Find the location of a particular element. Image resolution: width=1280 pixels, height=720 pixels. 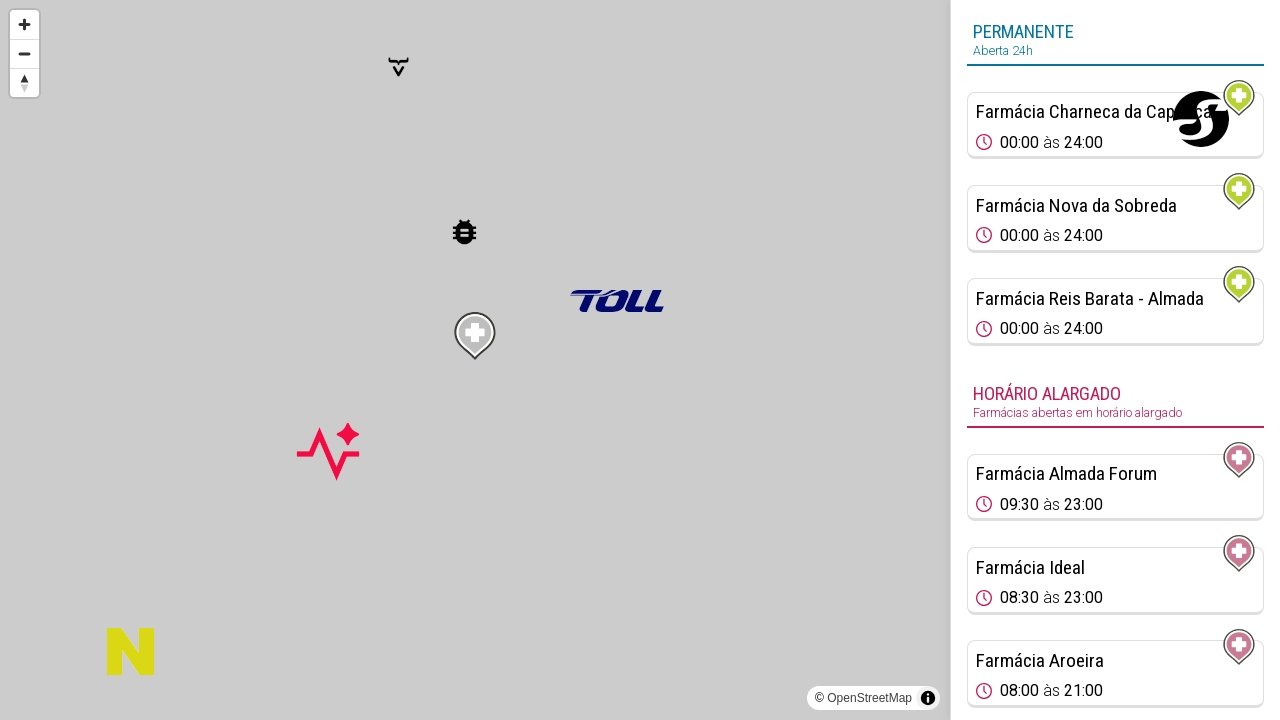

report a bug or software issue is located at coordinates (464, 231).